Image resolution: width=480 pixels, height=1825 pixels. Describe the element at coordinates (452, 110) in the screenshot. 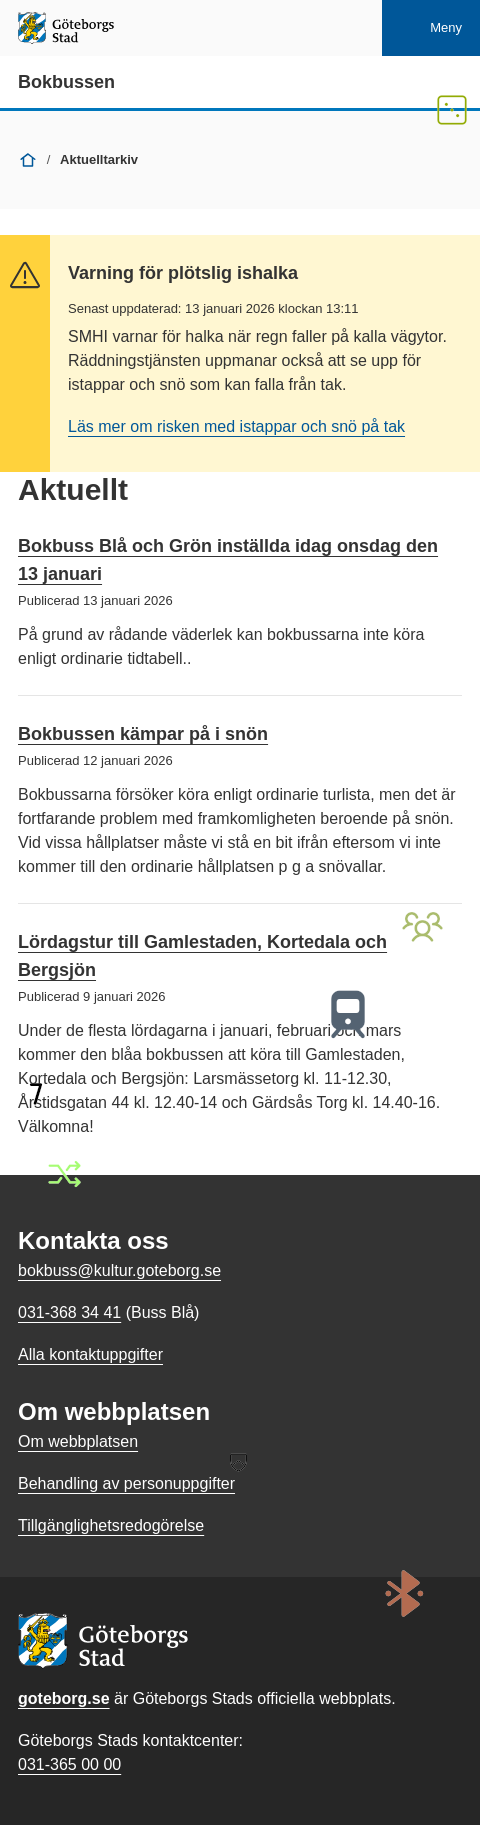

I see `randomize or shuffle content` at that location.